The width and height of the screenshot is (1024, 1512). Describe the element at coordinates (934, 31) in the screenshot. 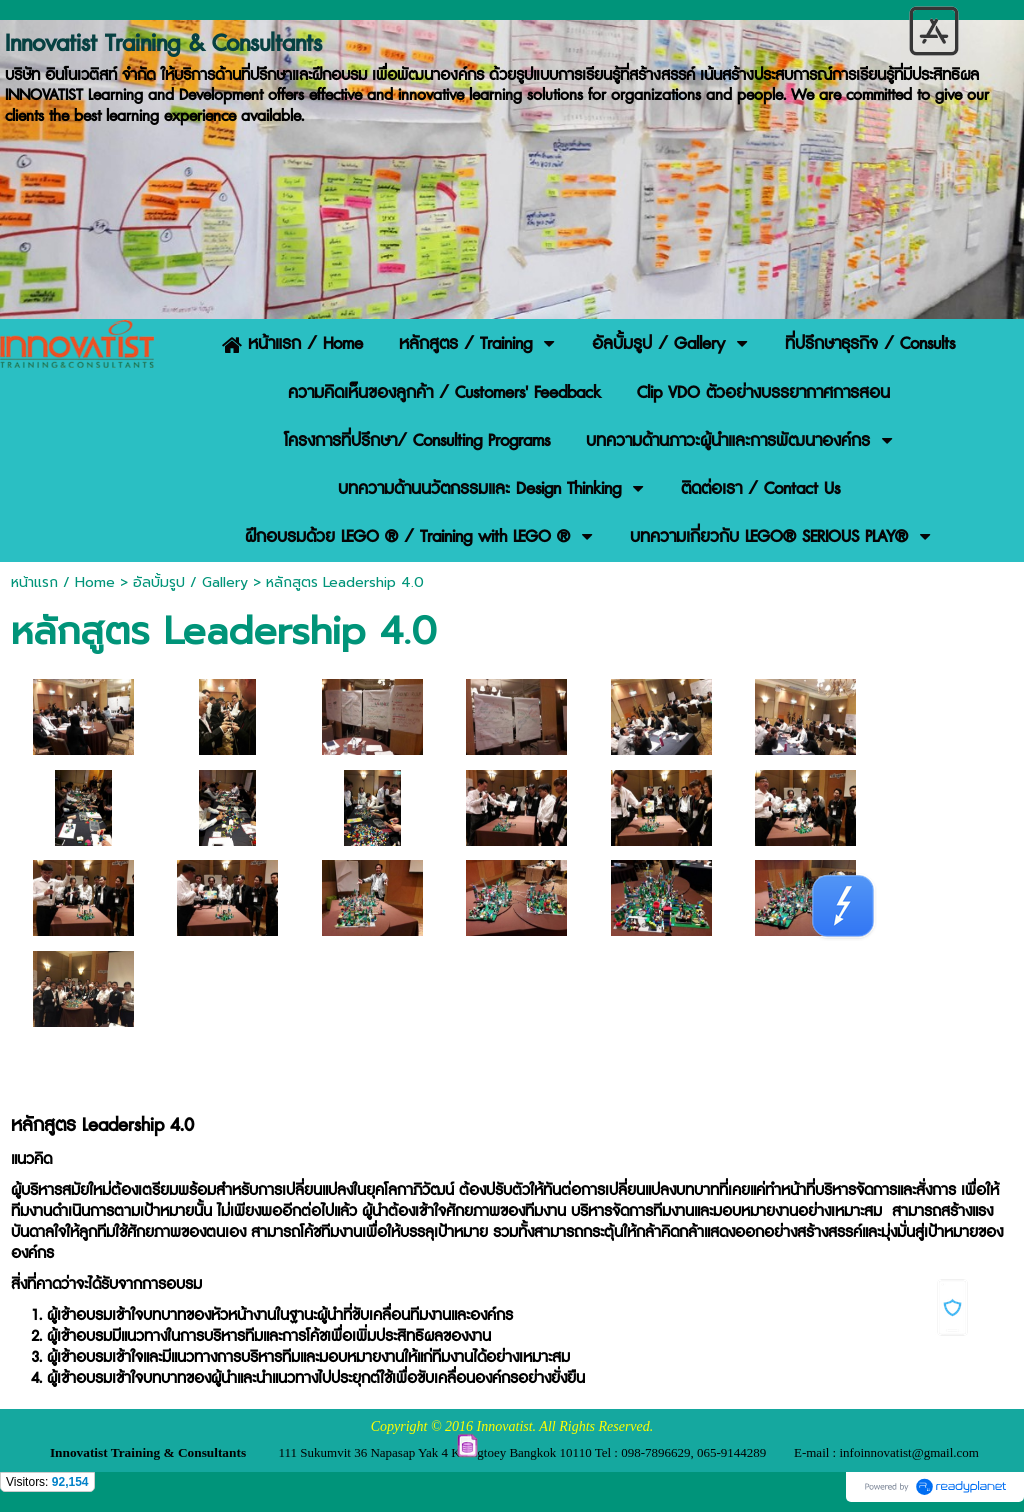

I see `open the app store` at that location.